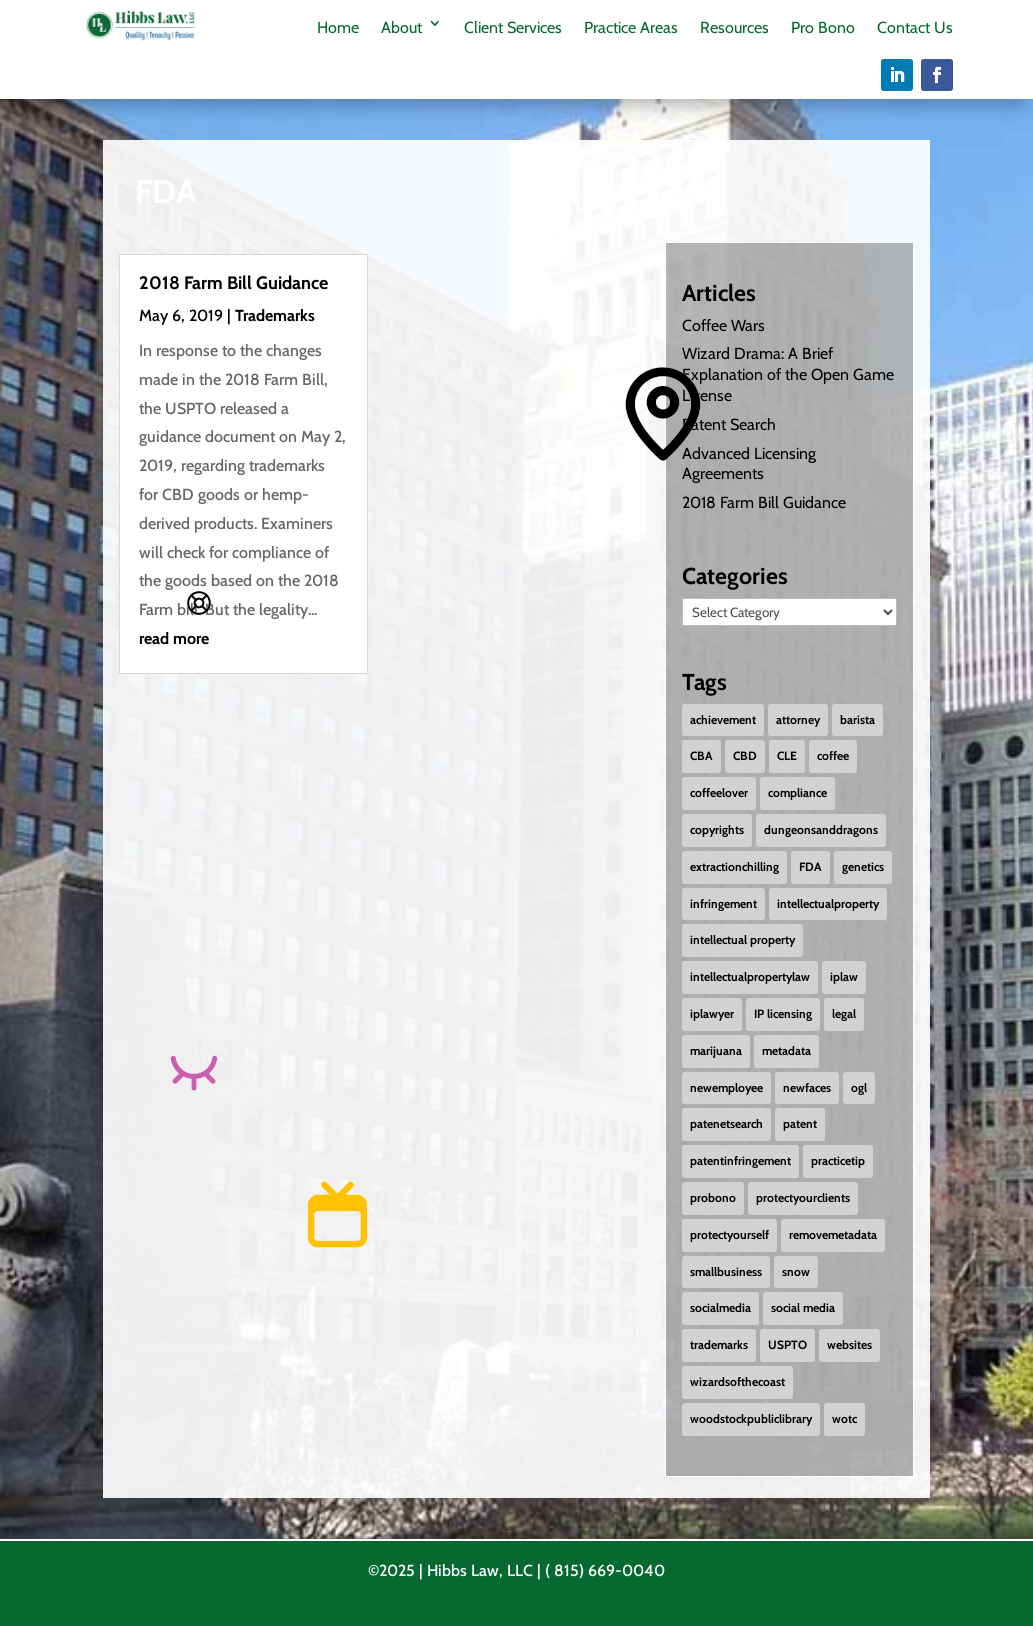 The image size is (1033, 1626). What do you see at coordinates (194, 1070) in the screenshot?
I see `hide password or sensitive content` at bounding box center [194, 1070].